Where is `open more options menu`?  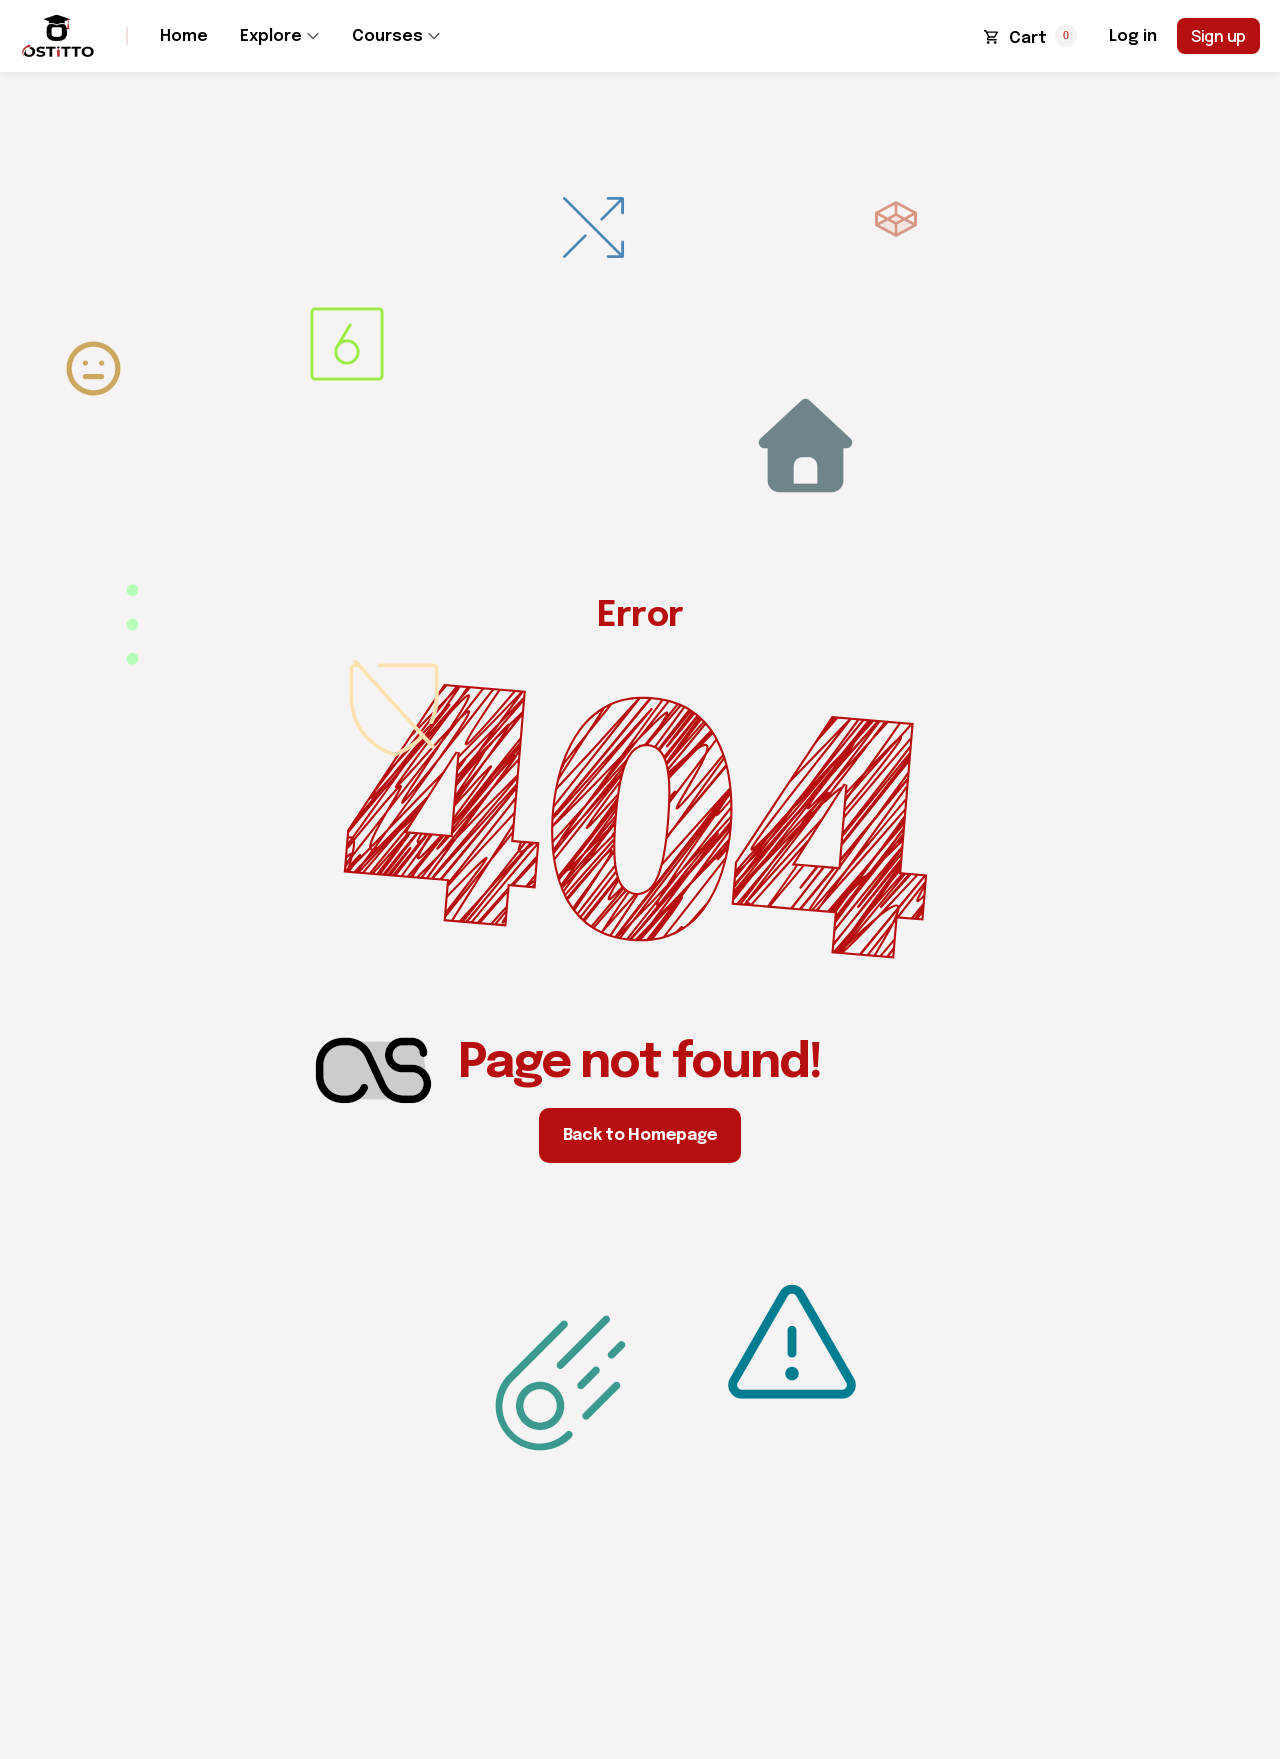 open more options menu is located at coordinates (132, 624).